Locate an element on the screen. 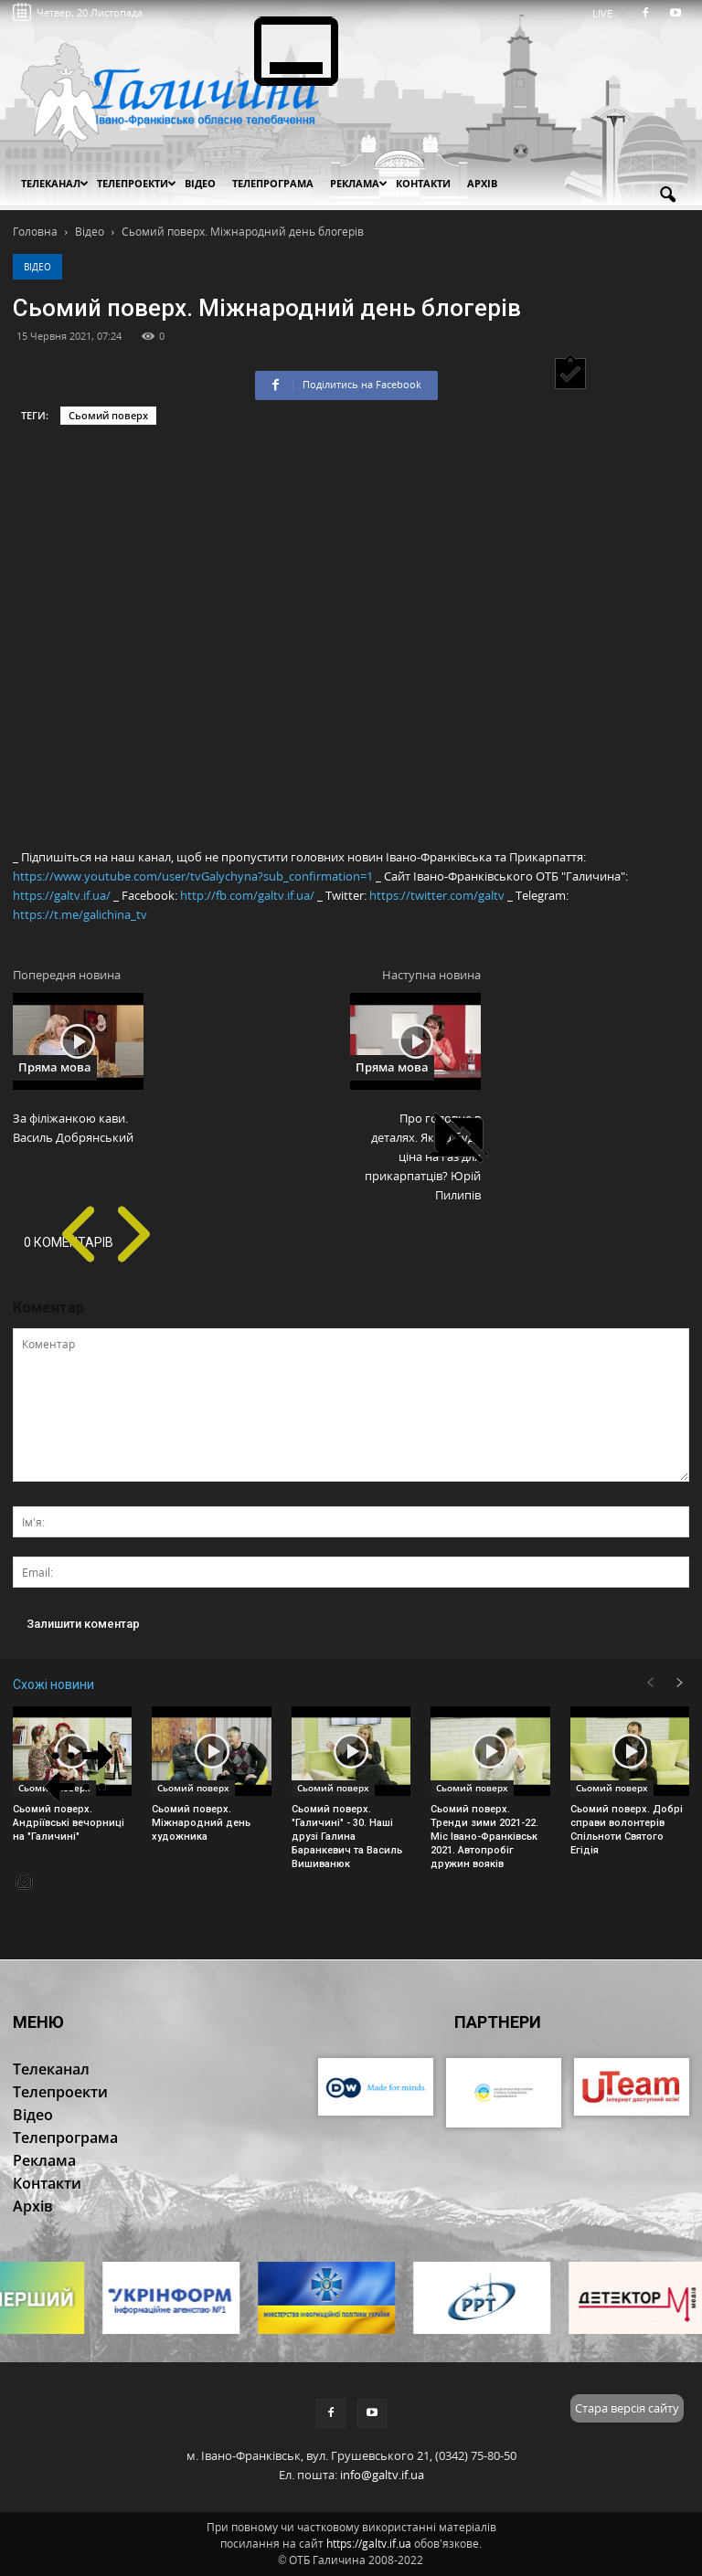 The height and width of the screenshot is (2576, 702). access your favorite or loved home is located at coordinates (24, 1881).